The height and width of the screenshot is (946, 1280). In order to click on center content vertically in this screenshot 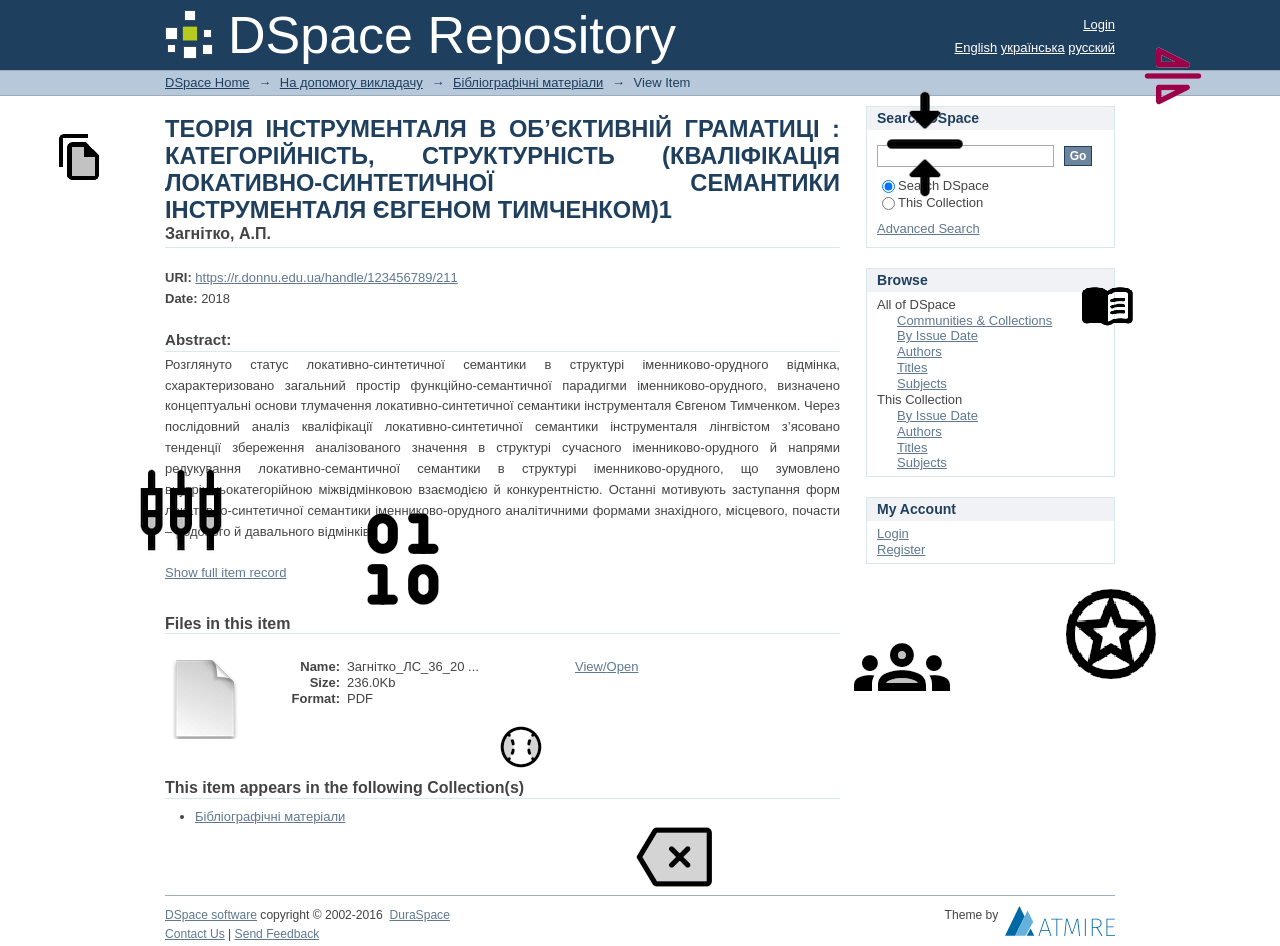, I will do `click(925, 144)`.